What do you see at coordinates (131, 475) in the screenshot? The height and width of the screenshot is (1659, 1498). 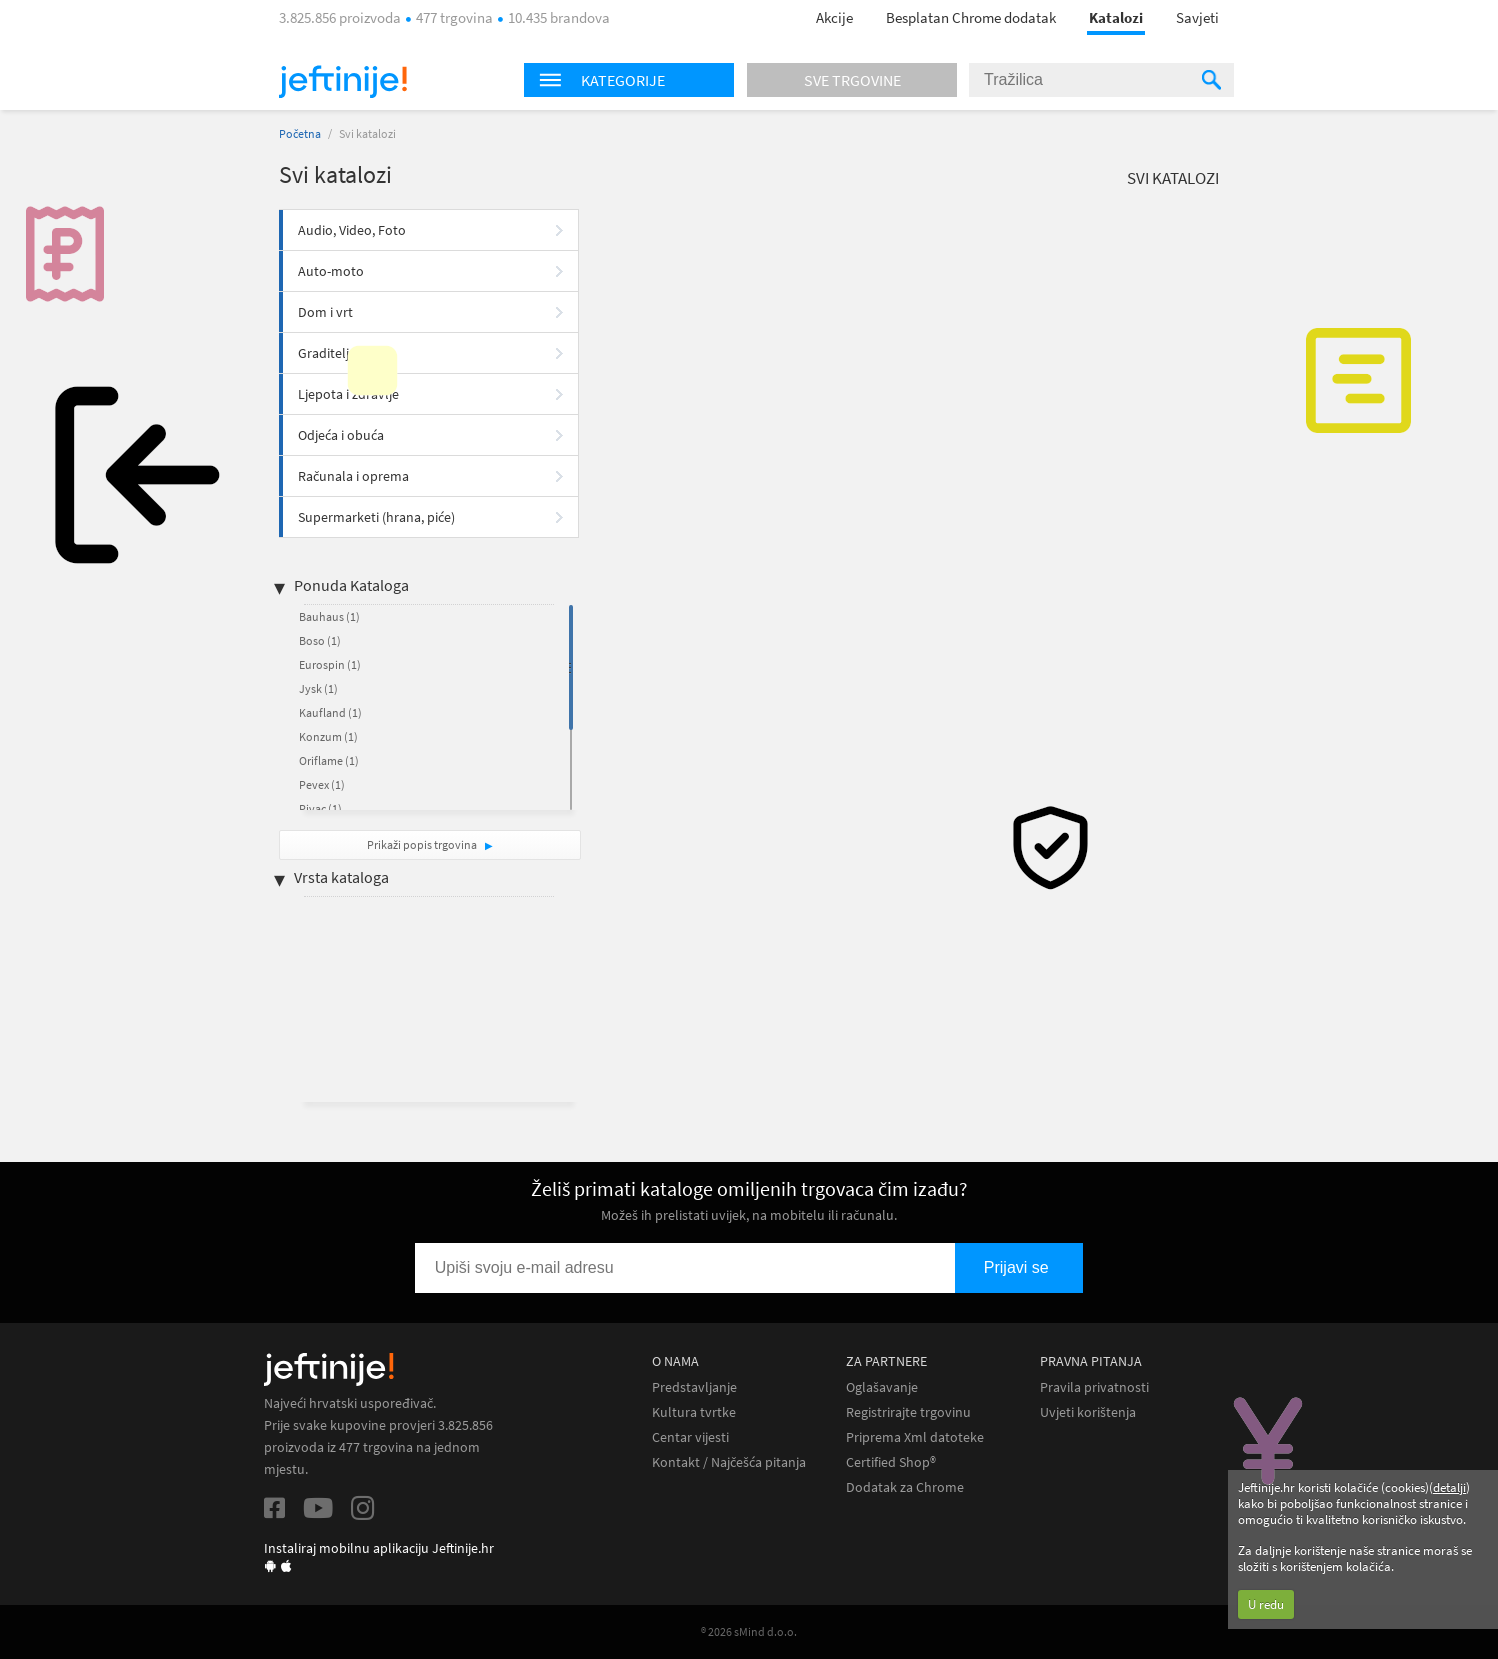 I see `sign in to your account` at bounding box center [131, 475].